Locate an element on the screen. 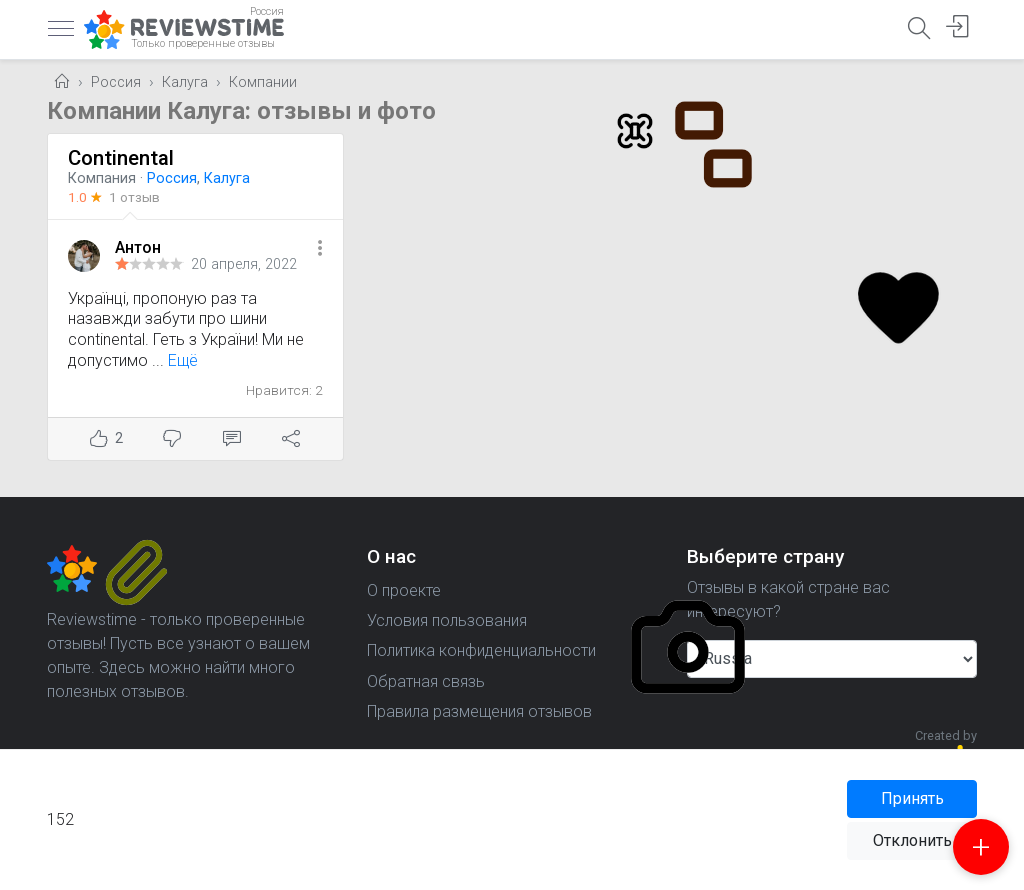 The width and height of the screenshot is (1024, 890). access drone controls is located at coordinates (635, 131).